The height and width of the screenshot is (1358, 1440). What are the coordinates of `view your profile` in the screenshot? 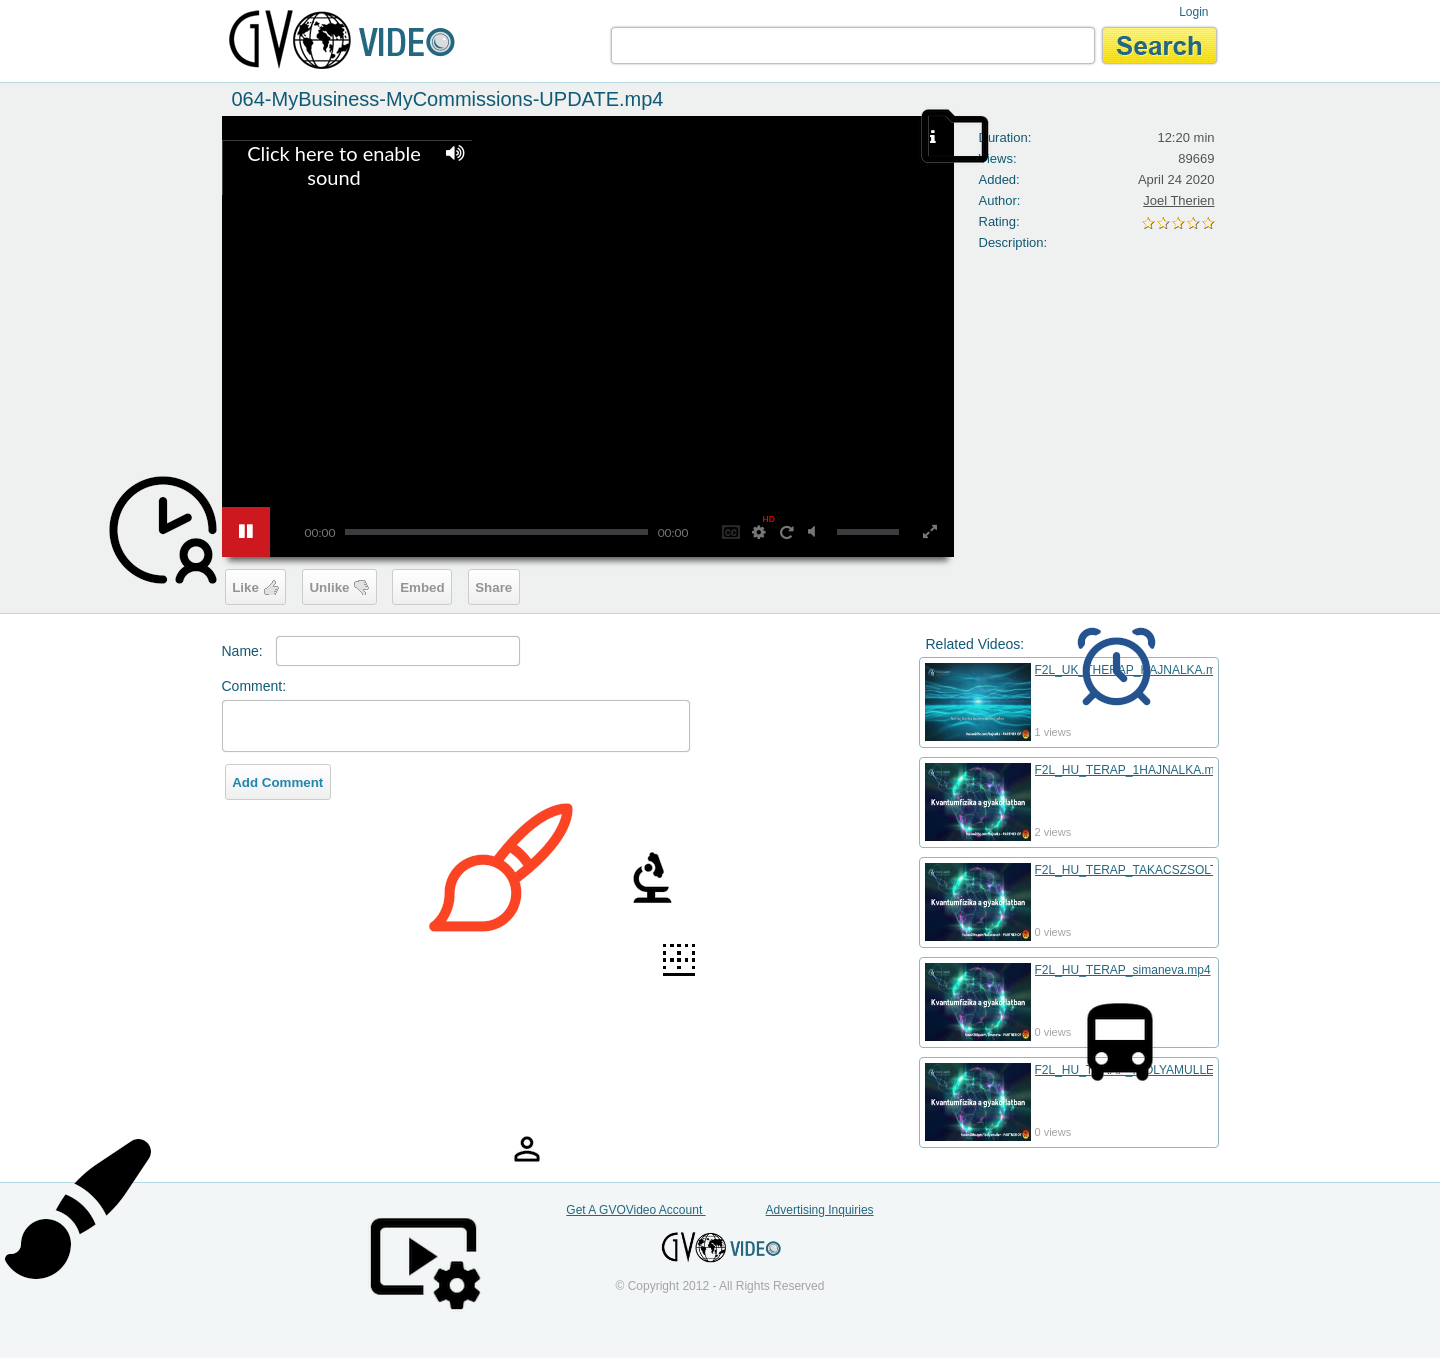 It's located at (527, 1149).